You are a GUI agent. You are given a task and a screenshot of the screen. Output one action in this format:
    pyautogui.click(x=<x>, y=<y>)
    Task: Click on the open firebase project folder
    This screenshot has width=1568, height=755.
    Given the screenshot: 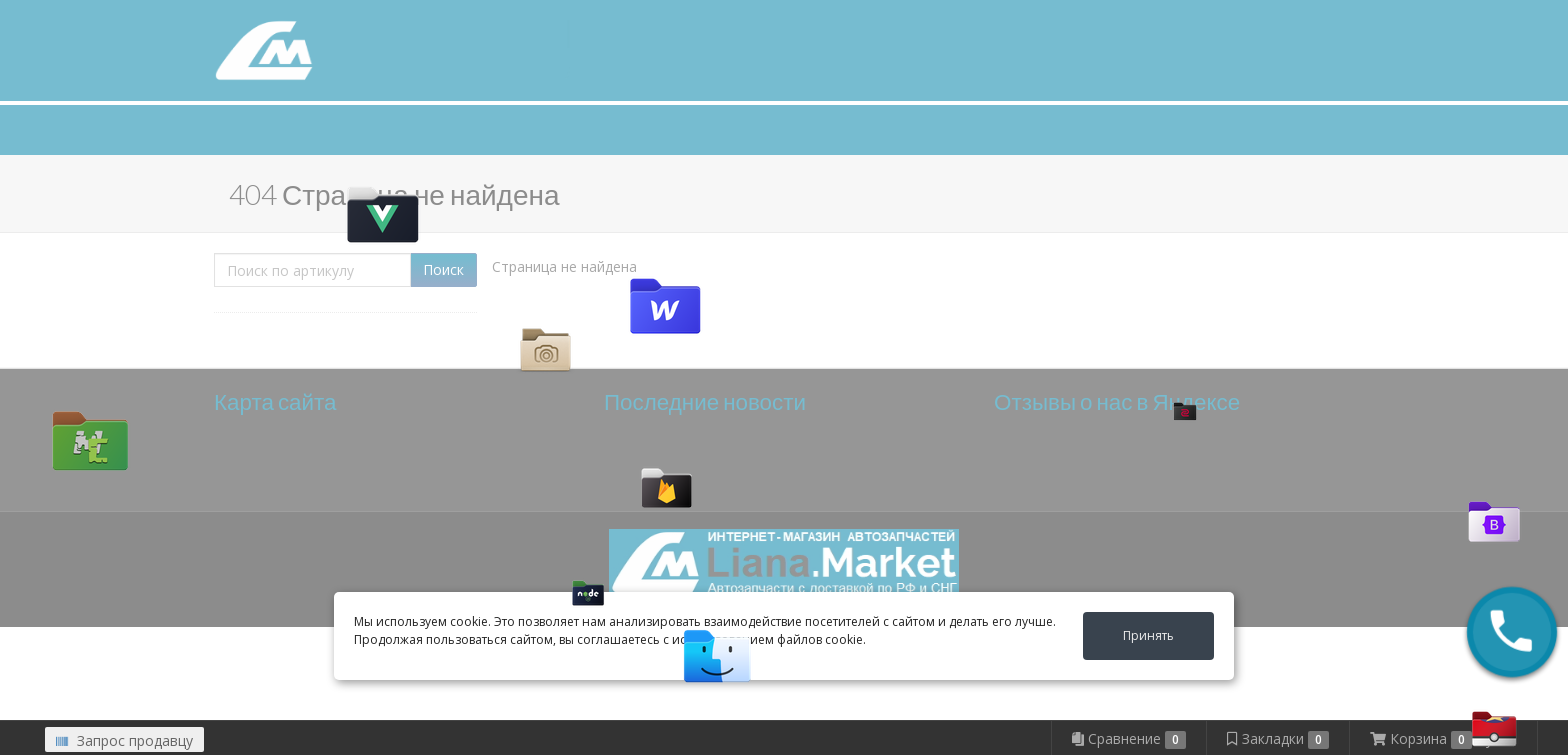 What is the action you would take?
    pyautogui.click(x=666, y=489)
    